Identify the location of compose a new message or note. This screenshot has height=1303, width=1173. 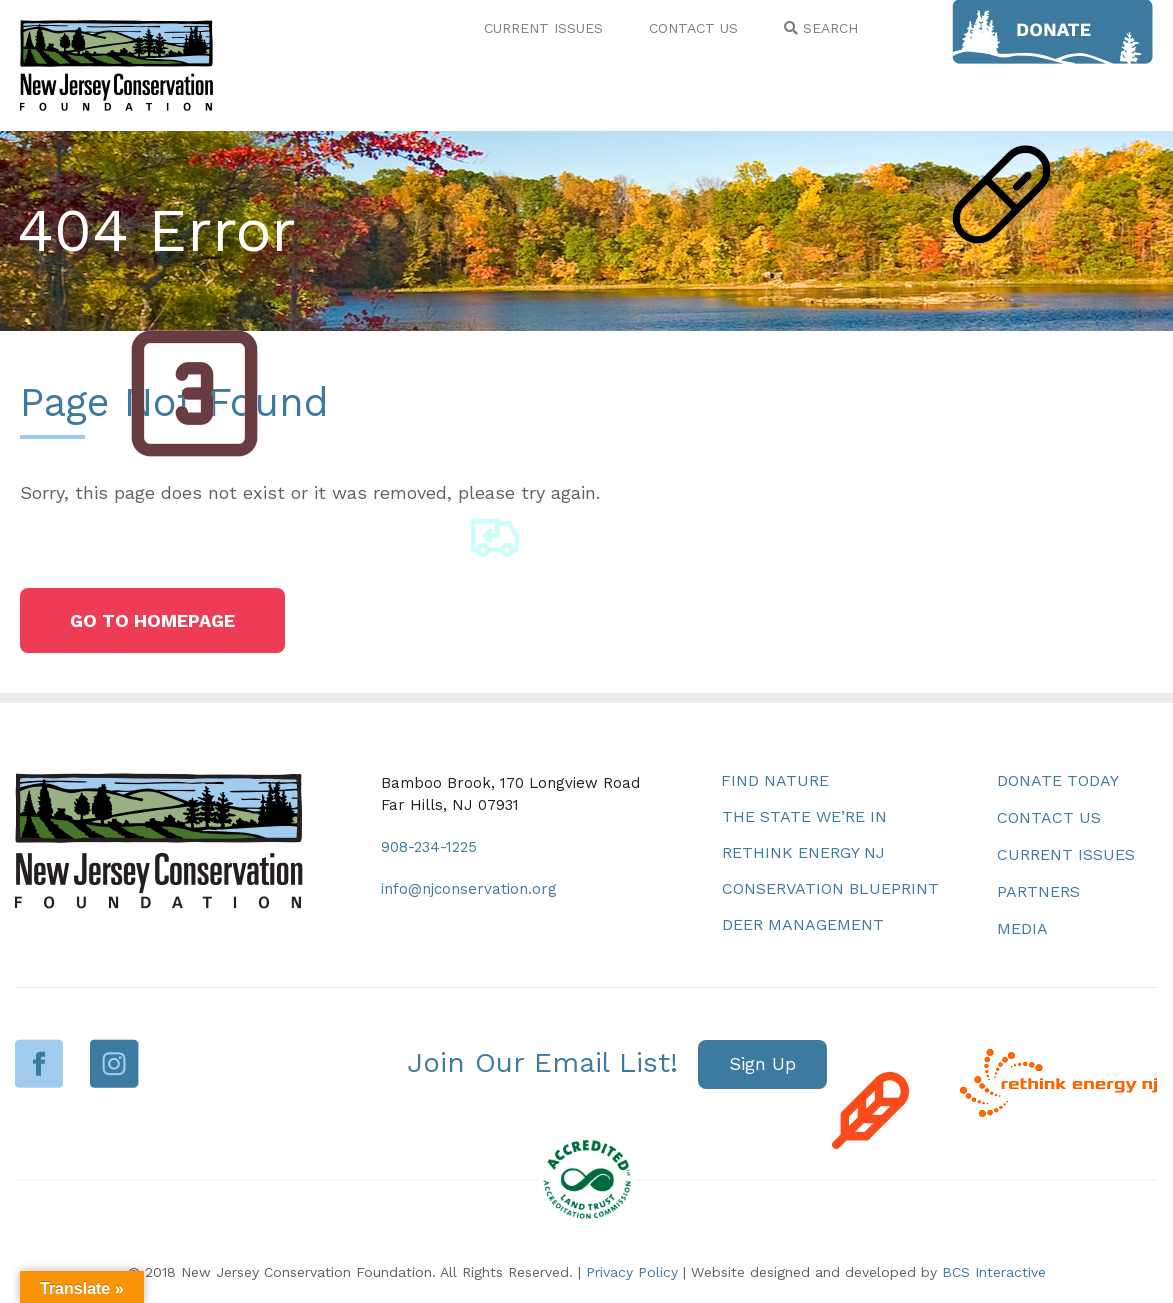
(870, 1110).